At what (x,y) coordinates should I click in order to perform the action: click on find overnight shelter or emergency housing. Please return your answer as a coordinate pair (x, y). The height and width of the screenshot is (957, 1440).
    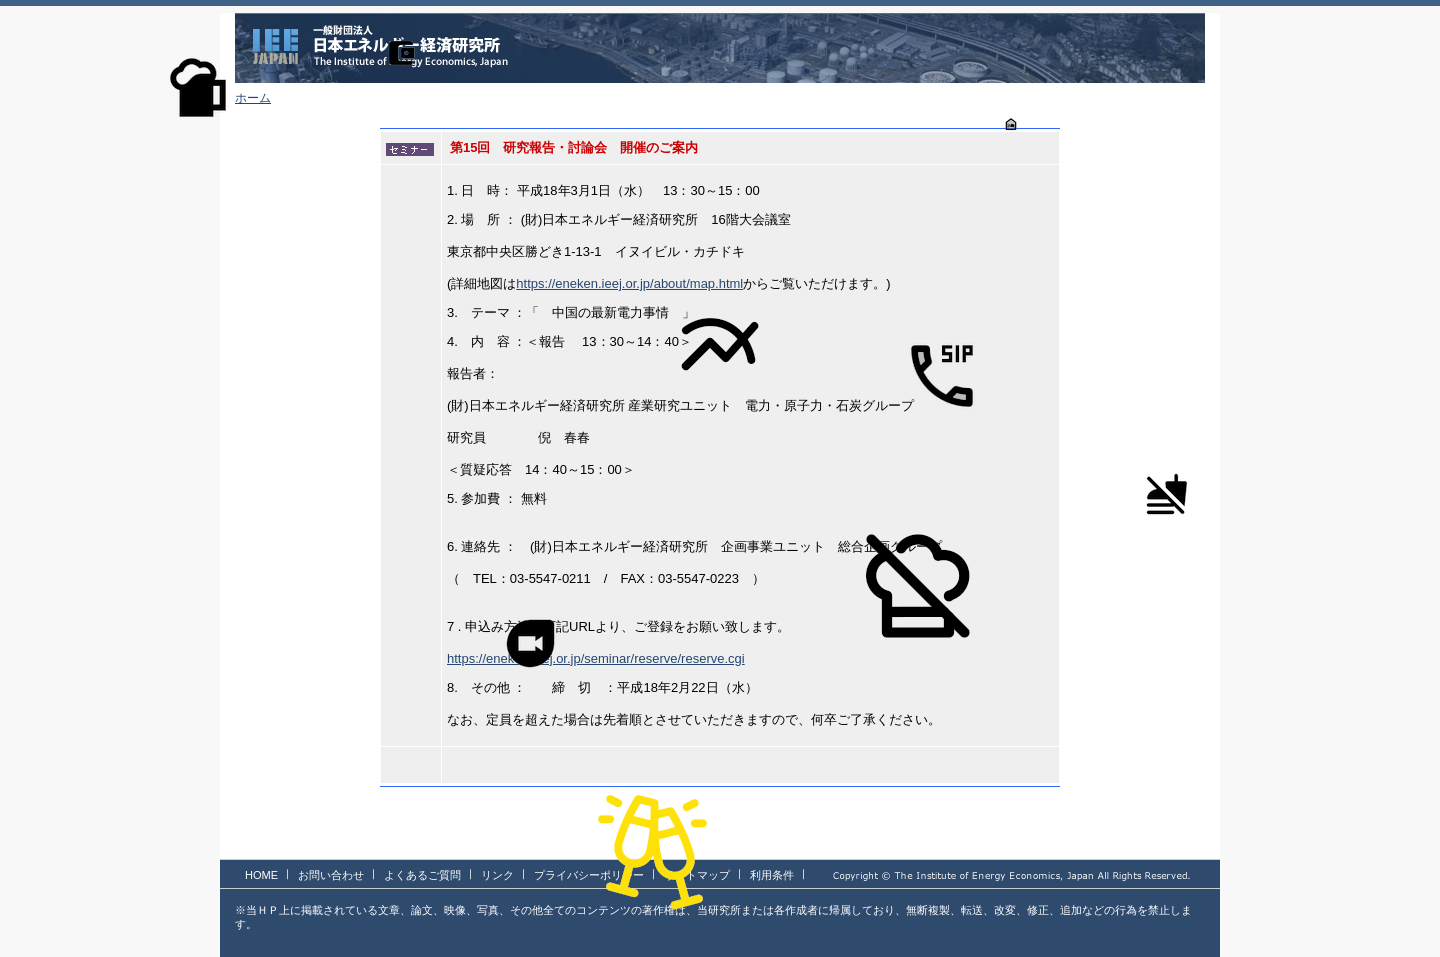
    Looking at the image, I should click on (1011, 124).